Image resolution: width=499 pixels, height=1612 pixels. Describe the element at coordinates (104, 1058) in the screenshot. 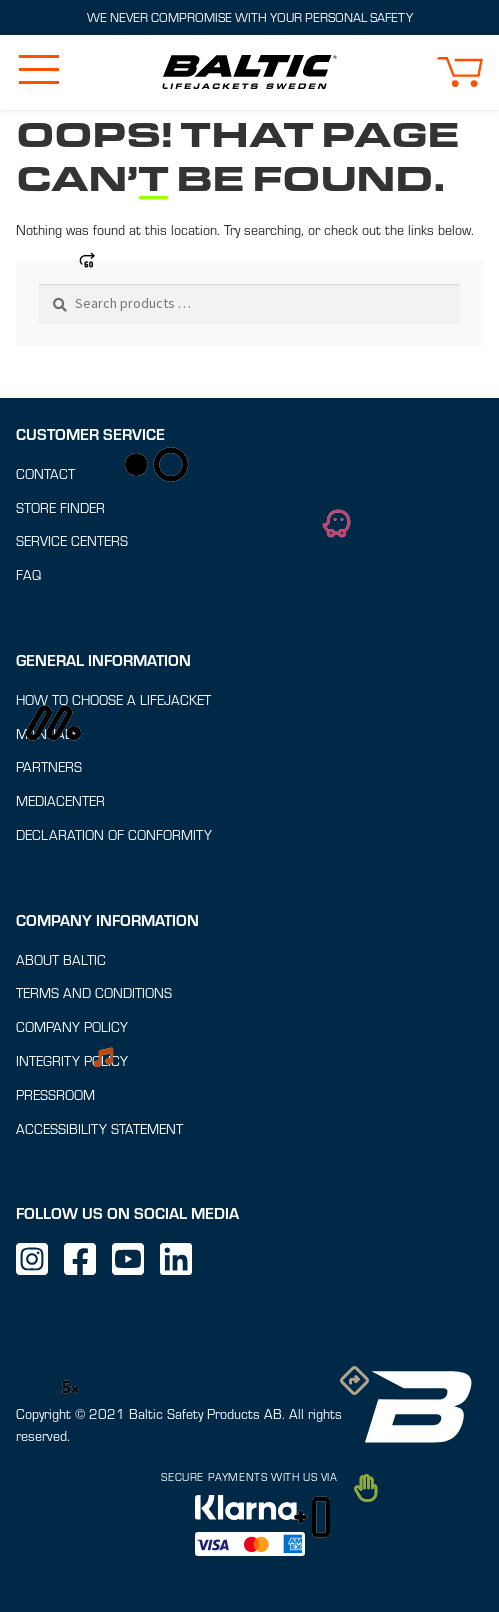

I see `access music library or audio files` at that location.